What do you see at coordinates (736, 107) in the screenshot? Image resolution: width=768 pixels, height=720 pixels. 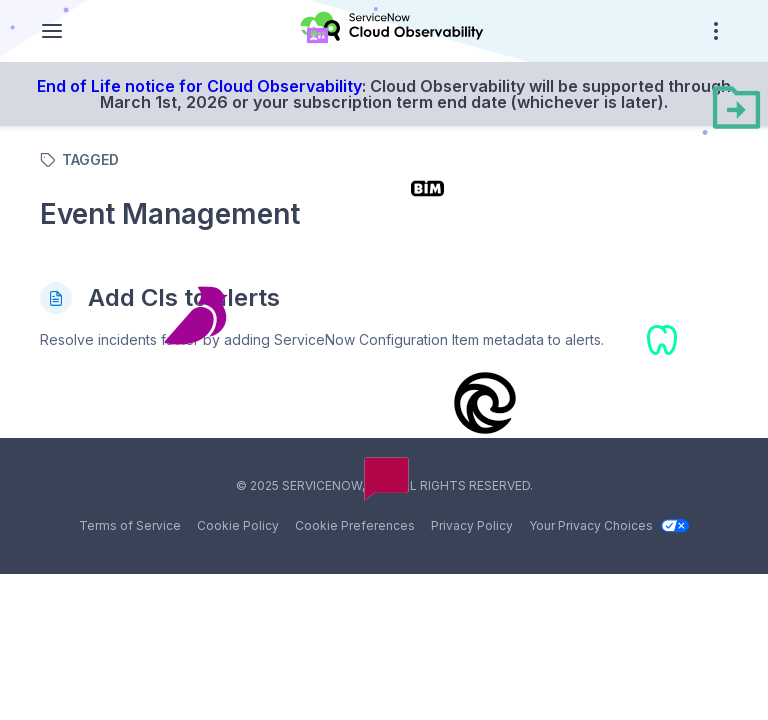 I see `move files to another folder` at bounding box center [736, 107].